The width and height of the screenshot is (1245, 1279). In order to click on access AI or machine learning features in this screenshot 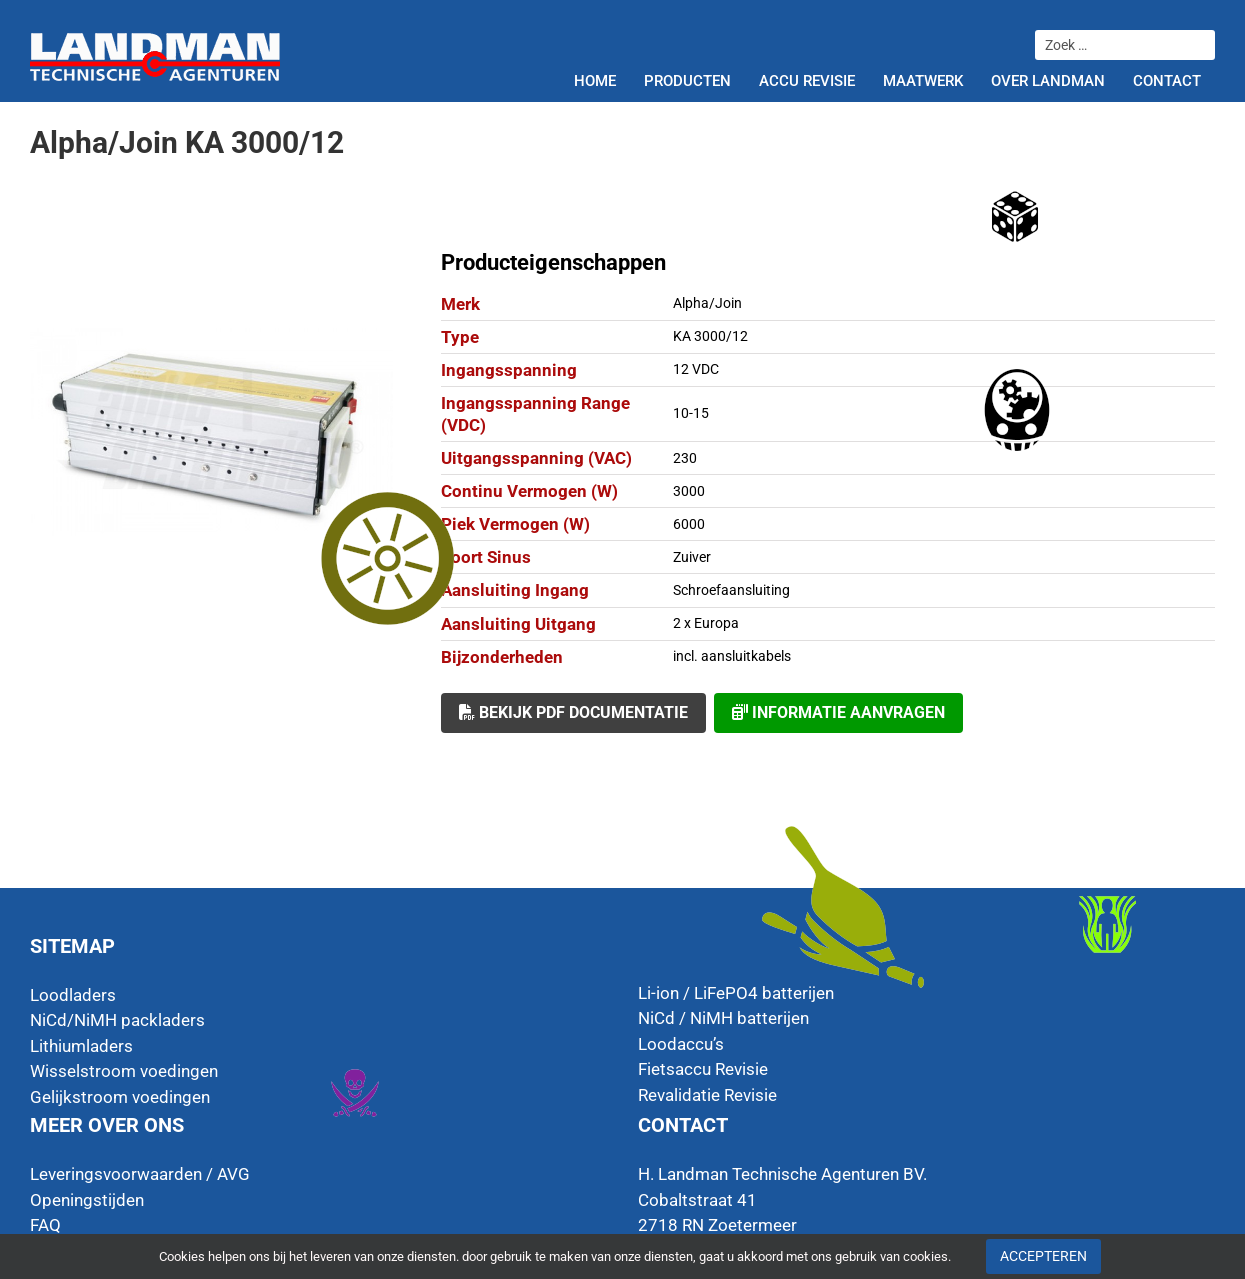, I will do `click(1017, 410)`.